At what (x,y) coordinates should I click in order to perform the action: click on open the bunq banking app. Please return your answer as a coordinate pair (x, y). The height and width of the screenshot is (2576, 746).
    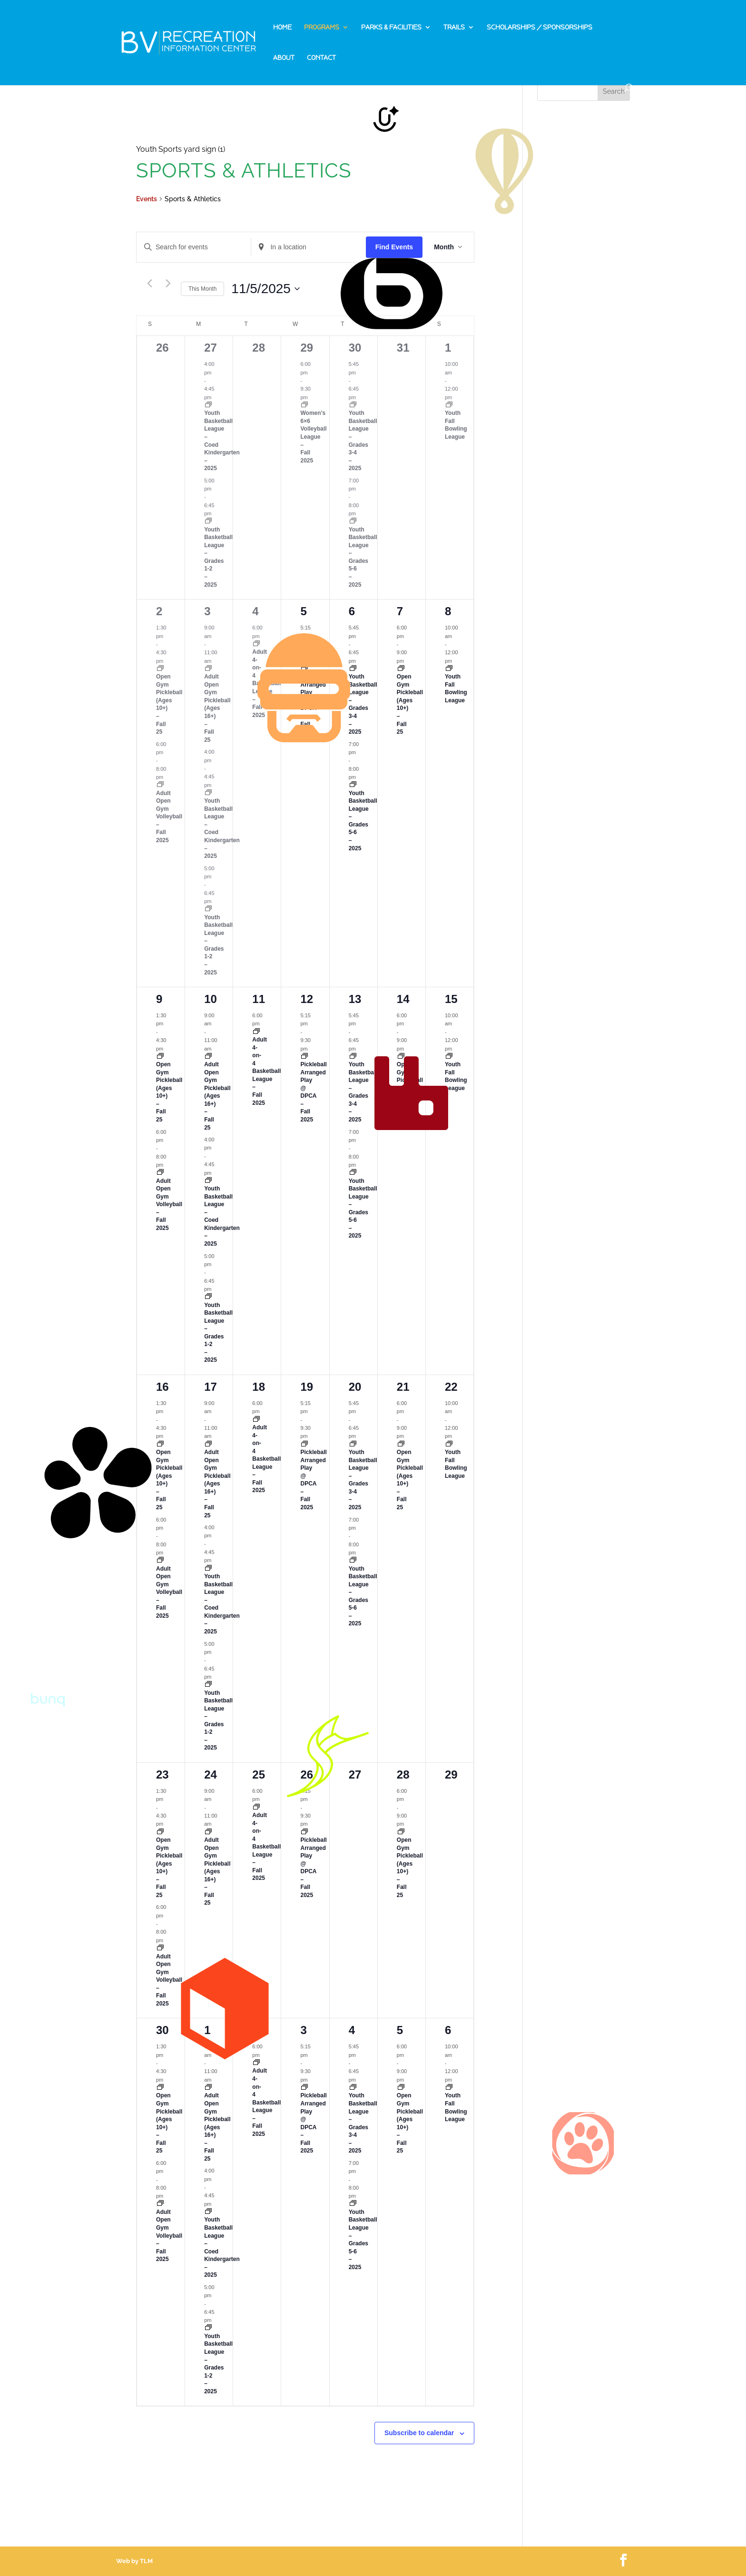
    Looking at the image, I should click on (48, 1700).